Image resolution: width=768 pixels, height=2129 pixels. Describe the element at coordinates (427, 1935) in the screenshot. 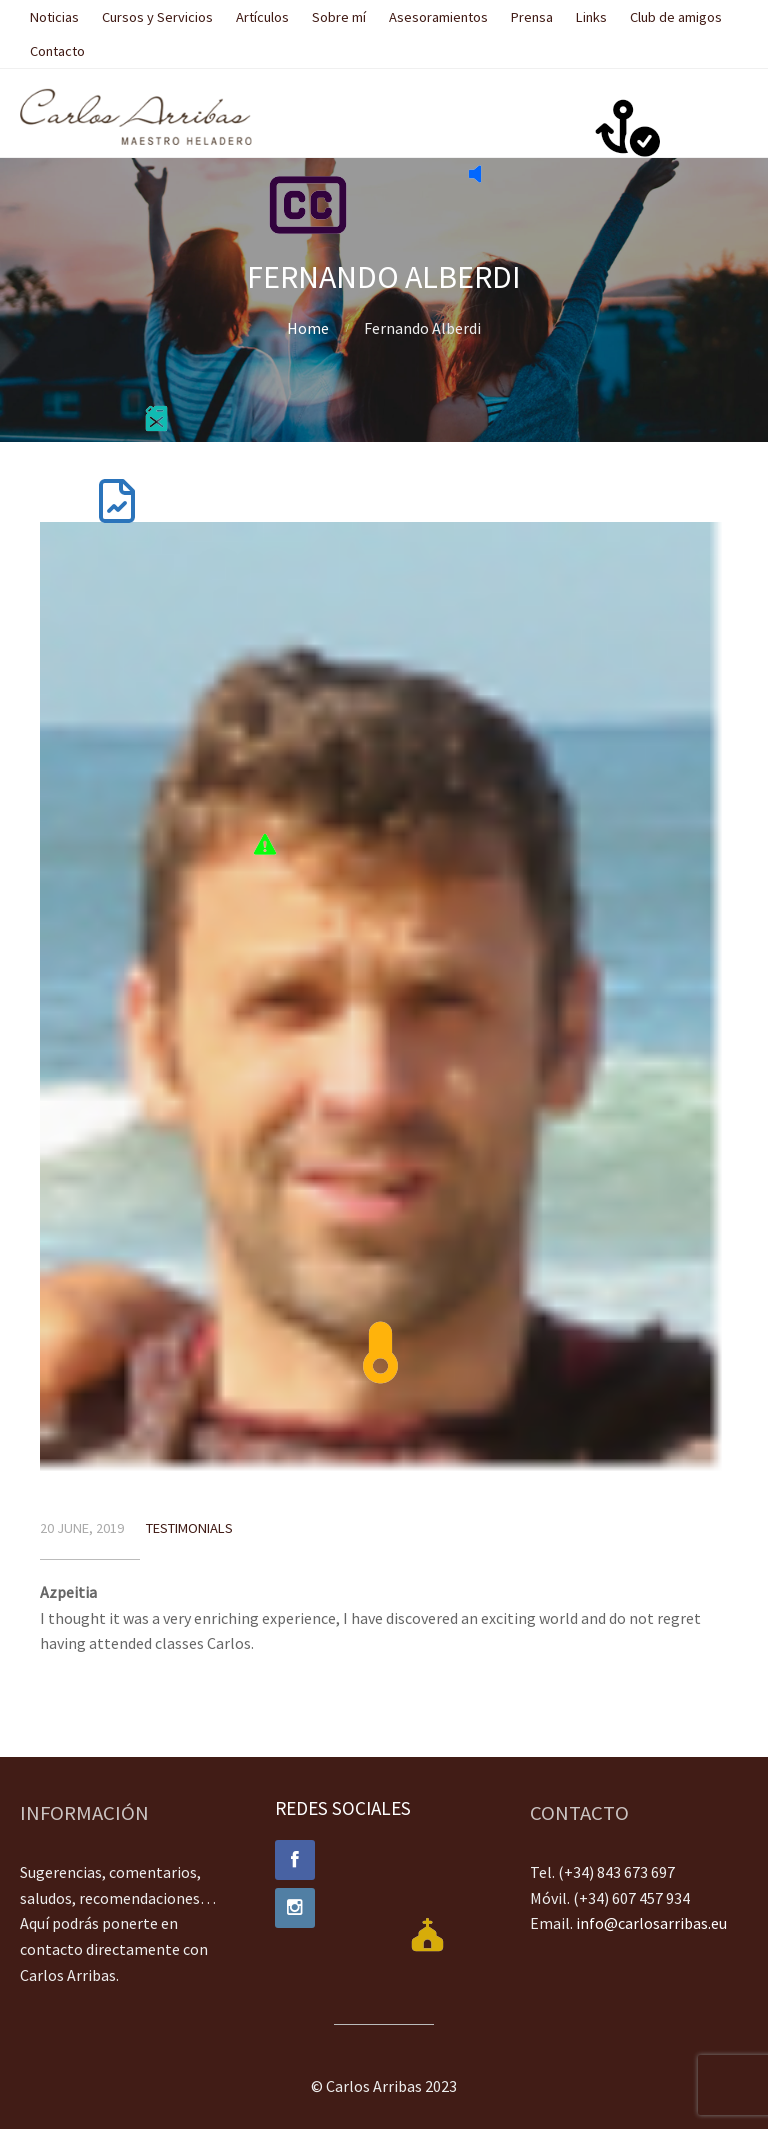

I see `view nearby churches or places of worship` at that location.